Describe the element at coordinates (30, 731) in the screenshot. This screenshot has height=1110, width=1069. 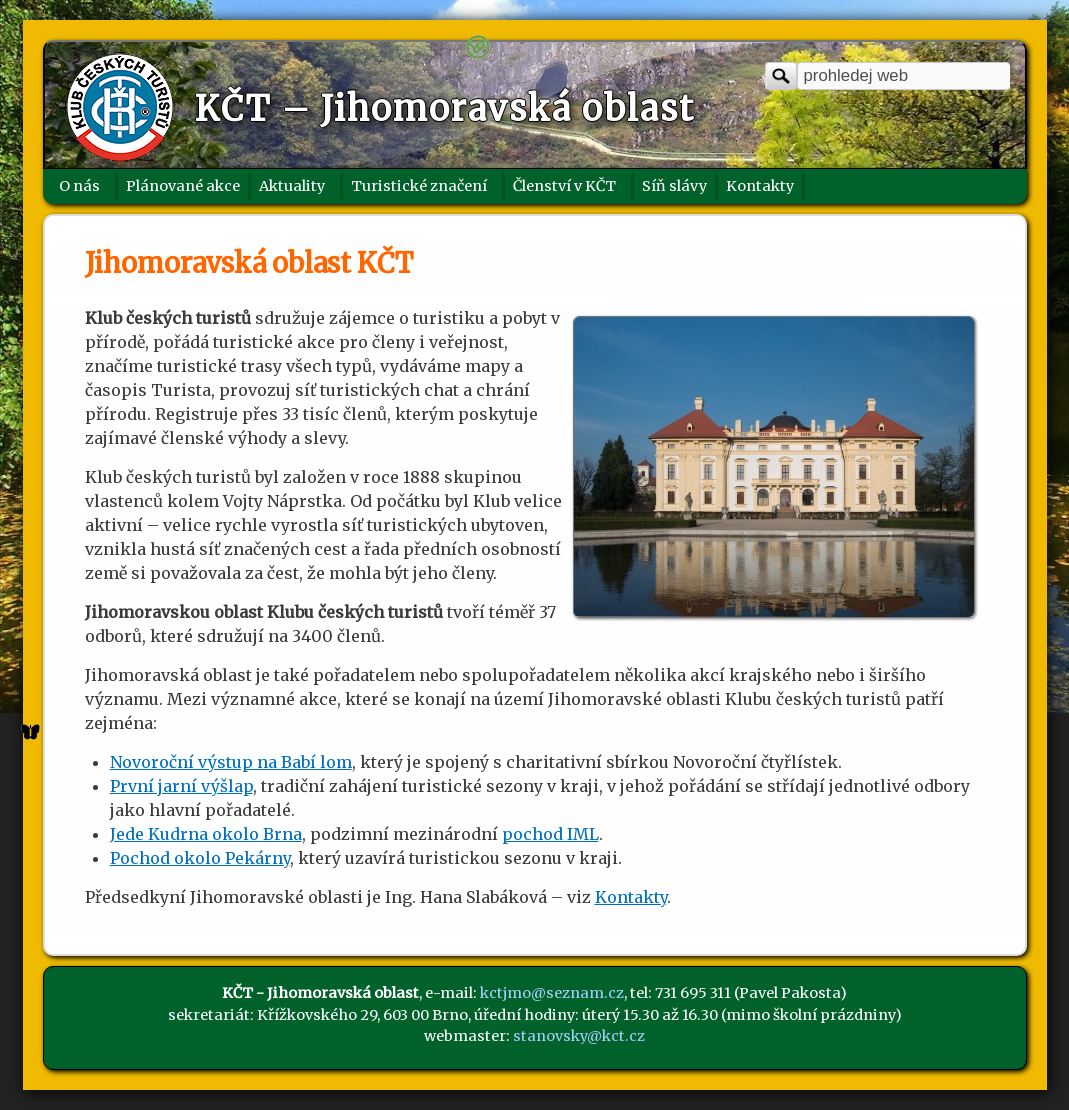
I see `decorative nature or wildlife category indicator` at that location.